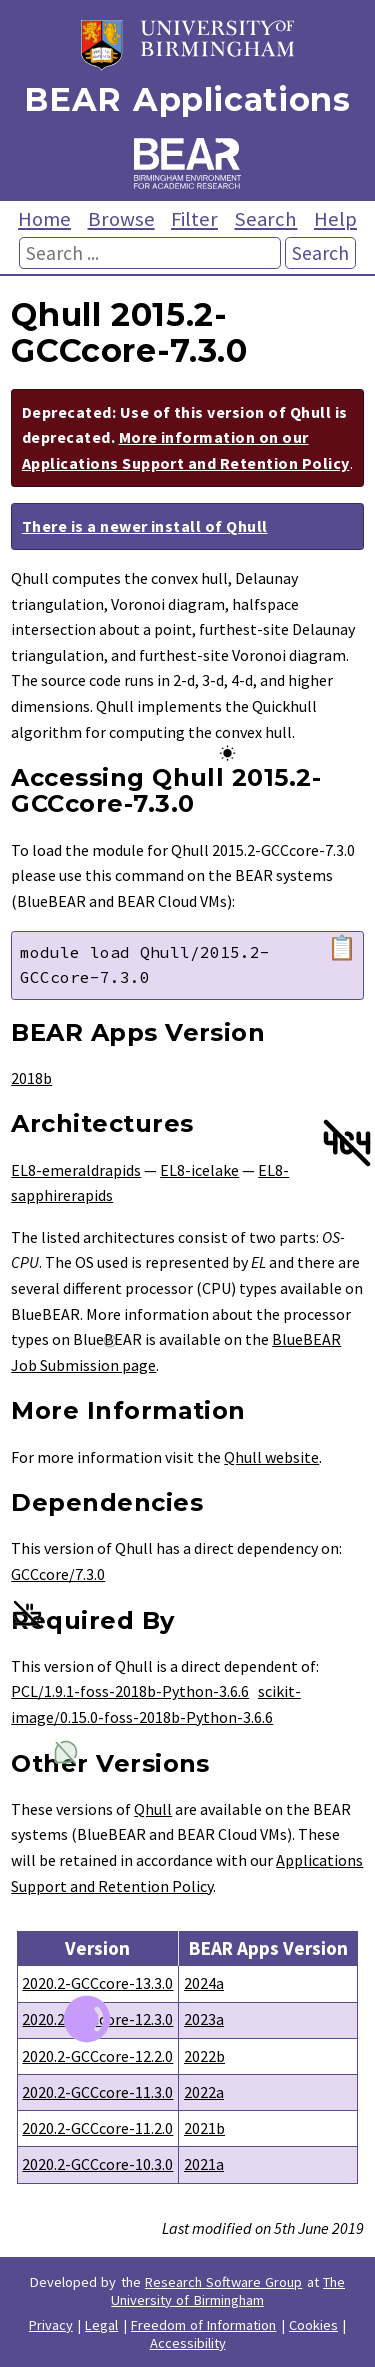  I want to click on indicates 404 error detection is disabled, so click(347, 1143).